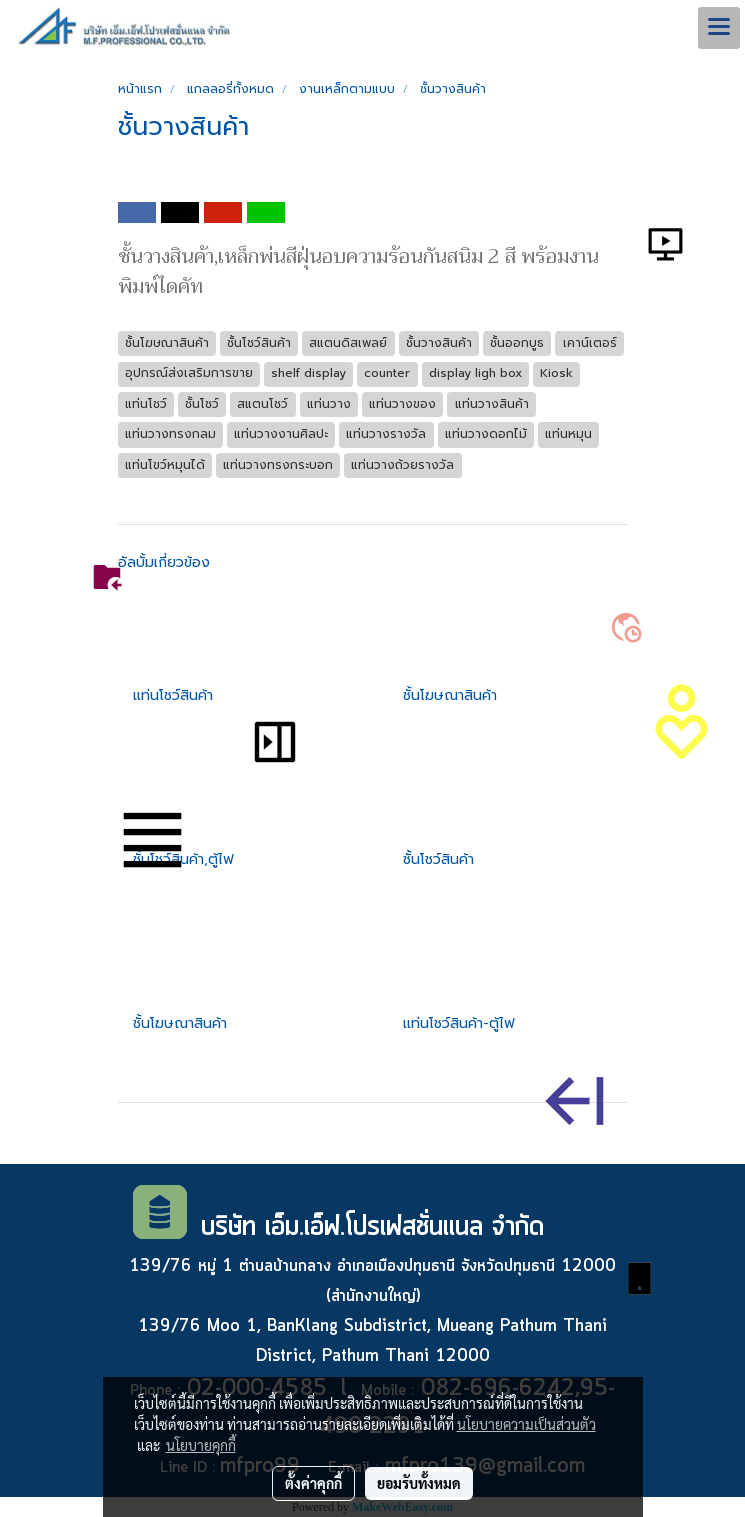 This screenshot has width=745, height=1517. I want to click on view received files or downloads, so click(107, 577).